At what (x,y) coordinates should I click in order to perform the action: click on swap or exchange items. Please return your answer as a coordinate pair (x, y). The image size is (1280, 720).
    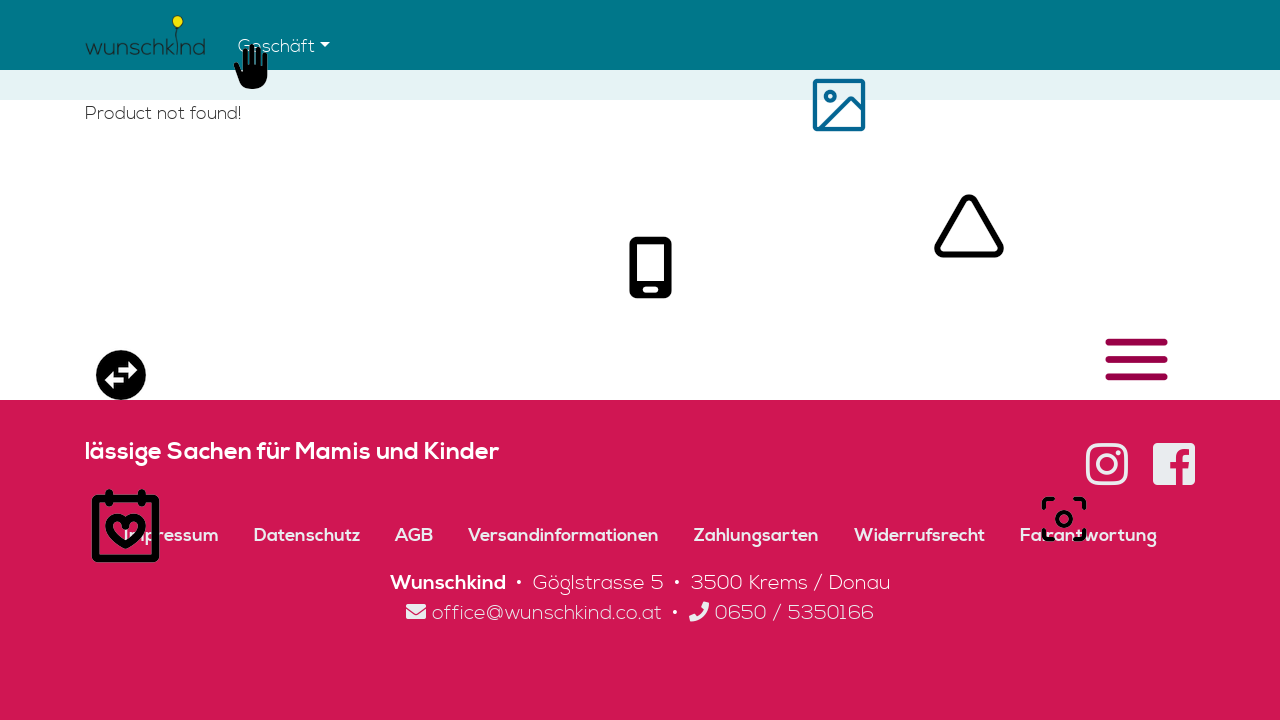
    Looking at the image, I should click on (121, 375).